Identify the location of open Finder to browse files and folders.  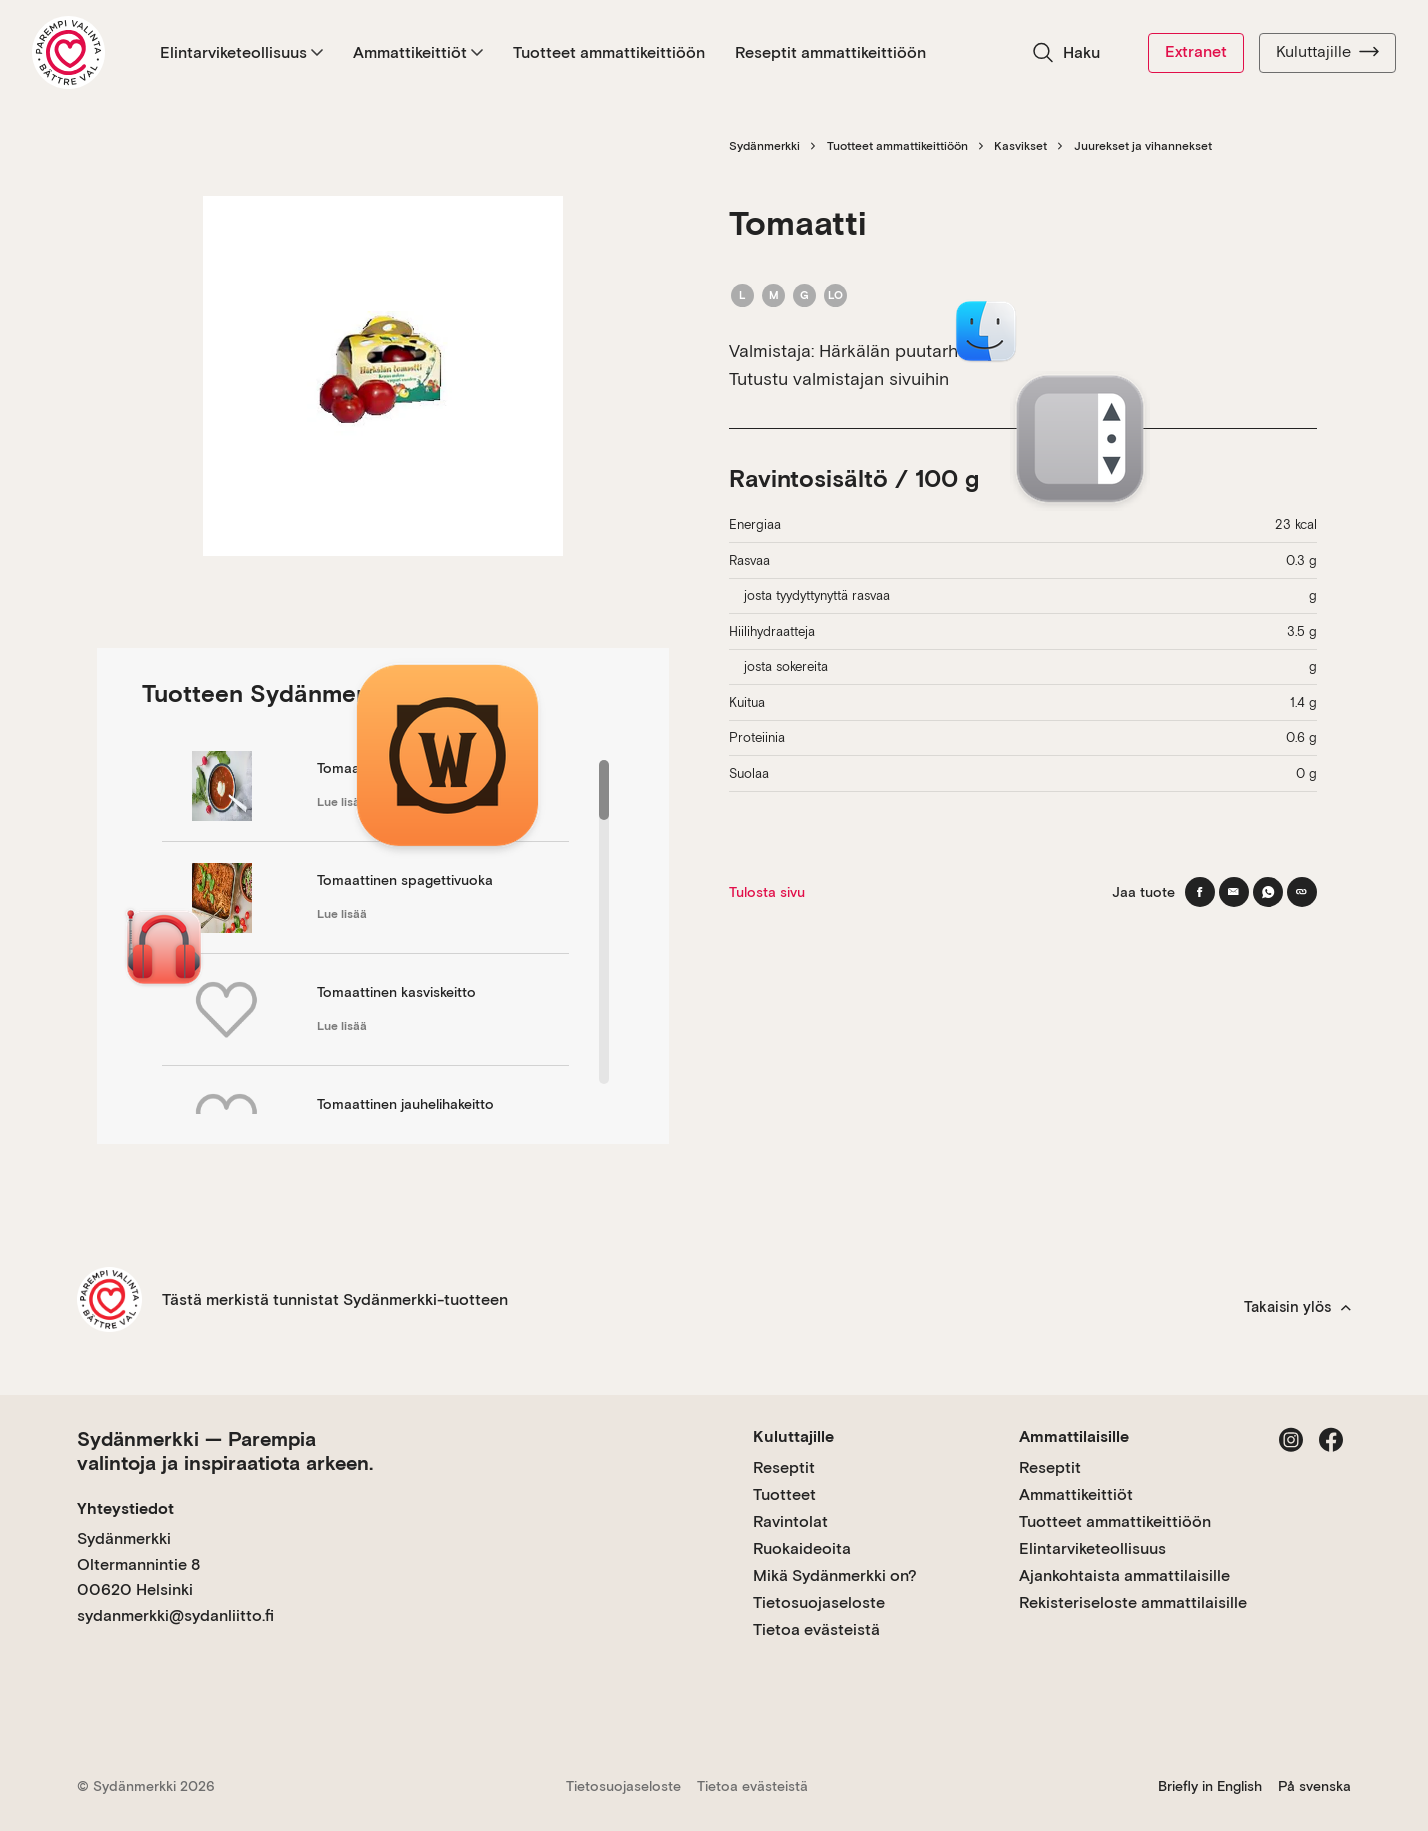
(986, 331).